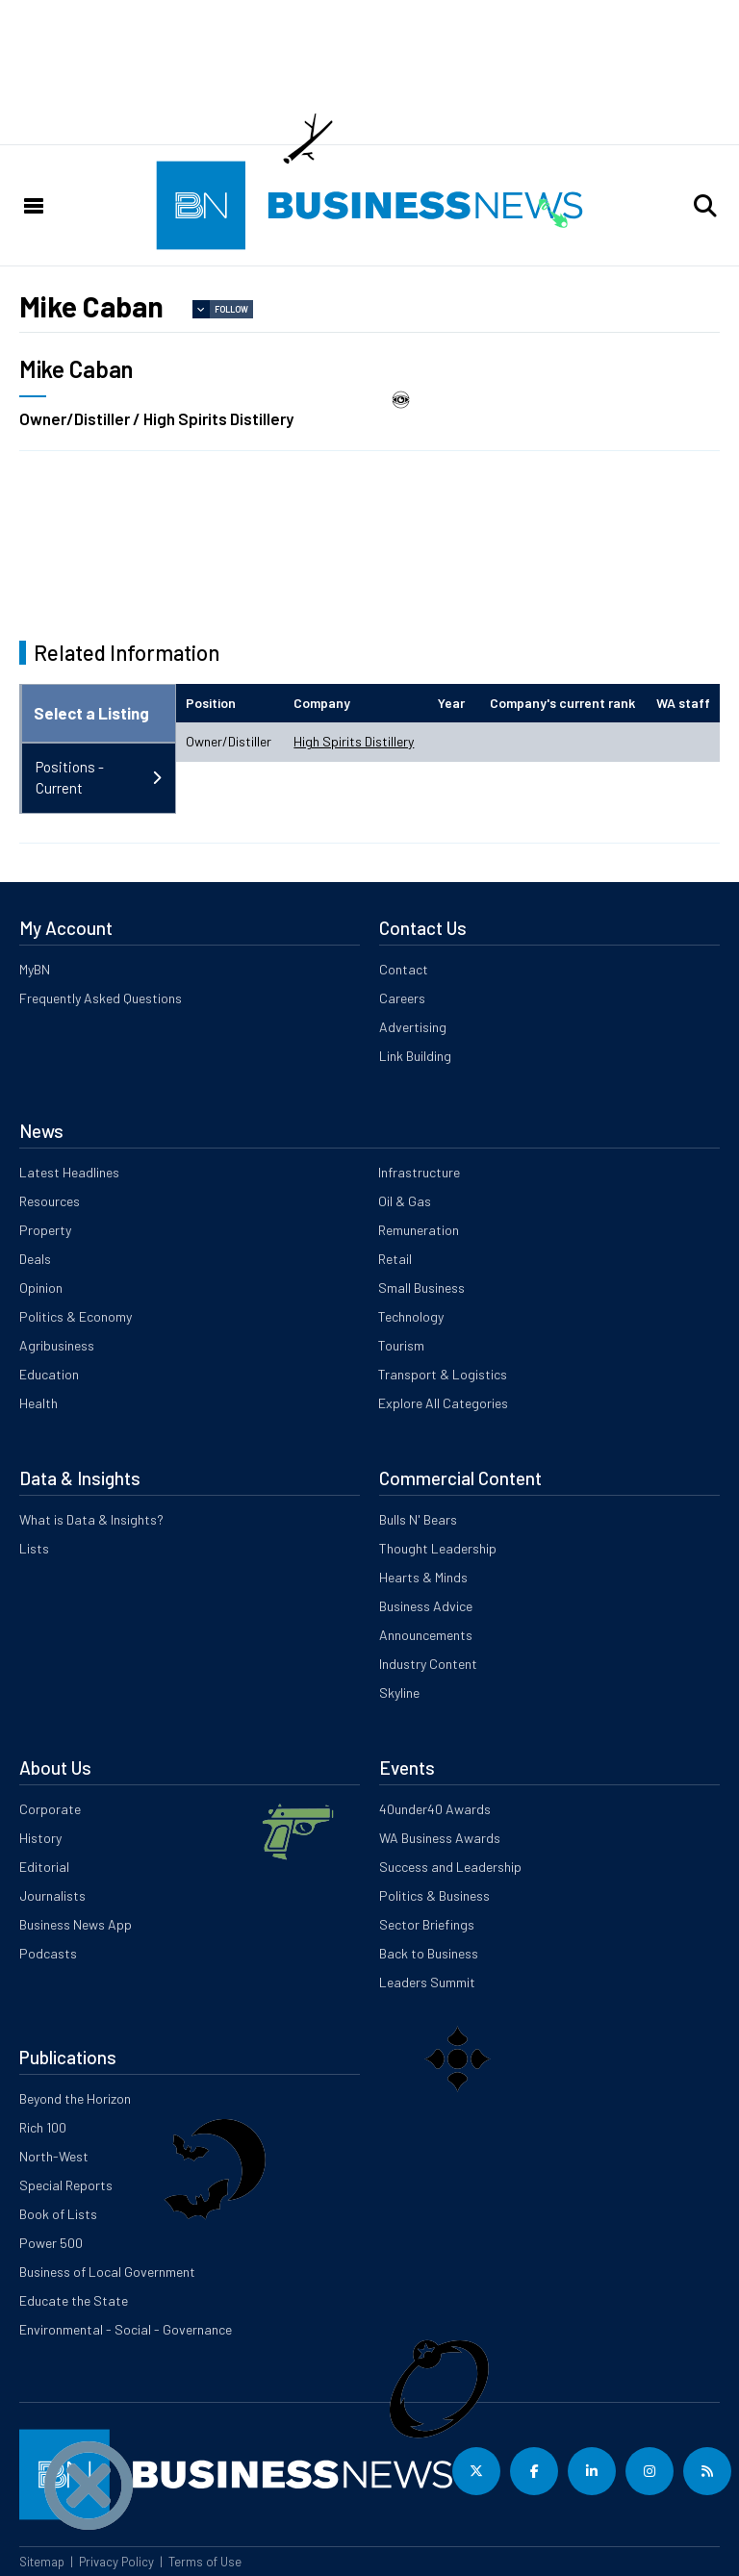 The height and width of the screenshot is (2576, 739). What do you see at coordinates (89, 2486) in the screenshot?
I see `cancel or close the current action` at bounding box center [89, 2486].